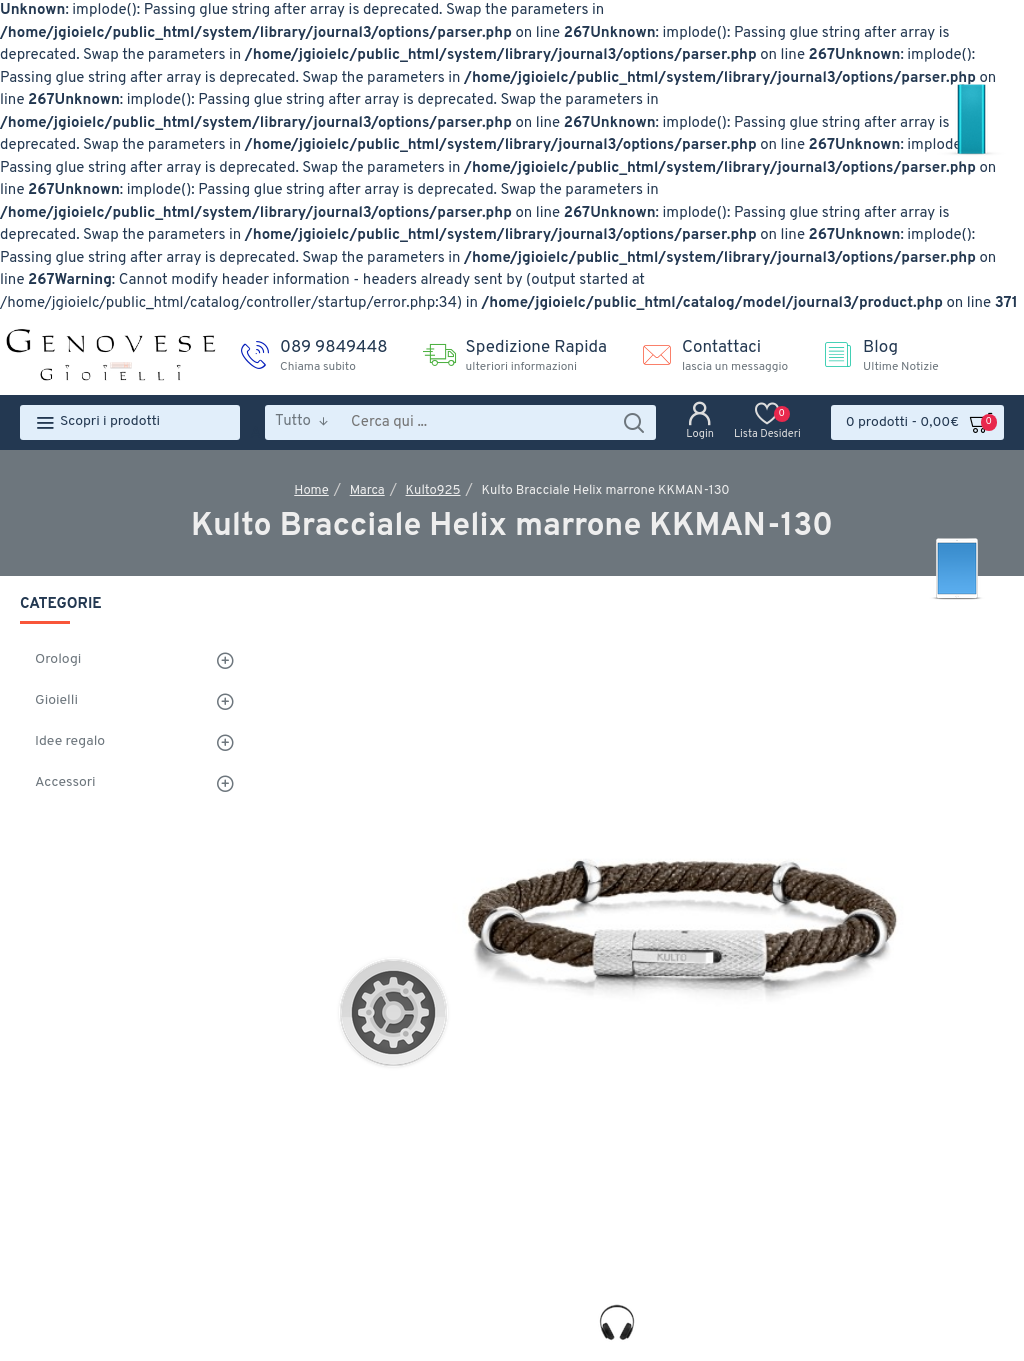  What do you see at coordinates (121, 365) in the screenshot?
I see `apple magic keyboard with touch id in orange/pink` at bounding box center [121, 365].